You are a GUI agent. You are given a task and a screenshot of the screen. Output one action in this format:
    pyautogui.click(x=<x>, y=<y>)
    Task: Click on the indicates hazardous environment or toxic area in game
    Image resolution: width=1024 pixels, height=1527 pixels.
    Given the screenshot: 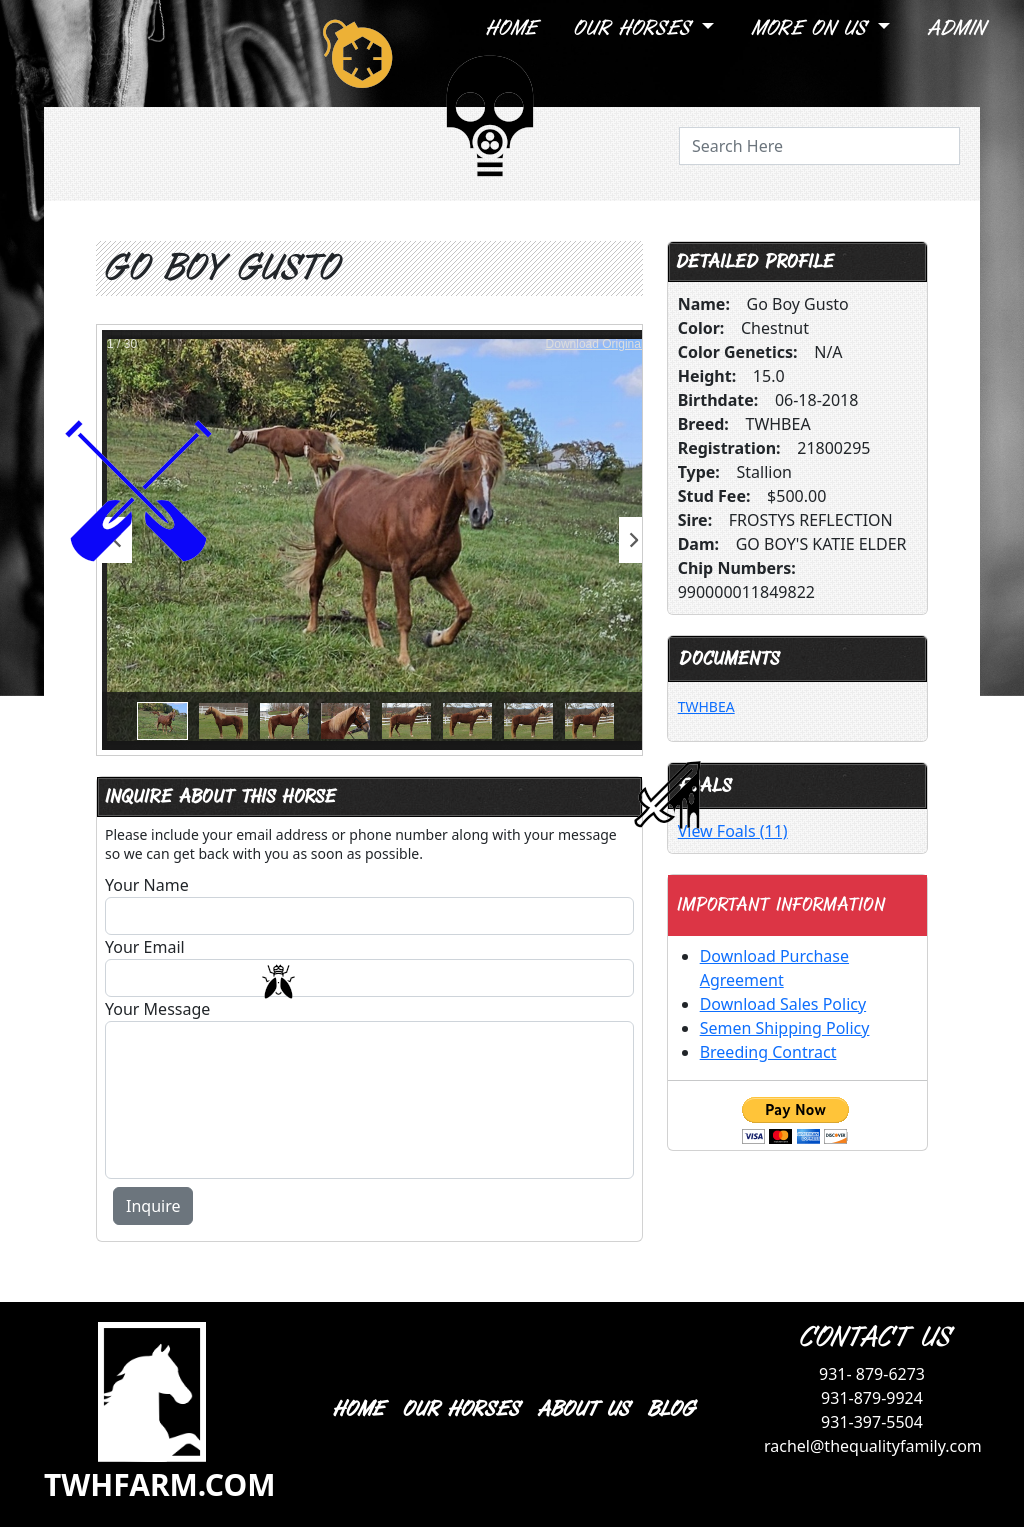 What is the action you would take?
    pyautogui.click(x=490, y=116)
    